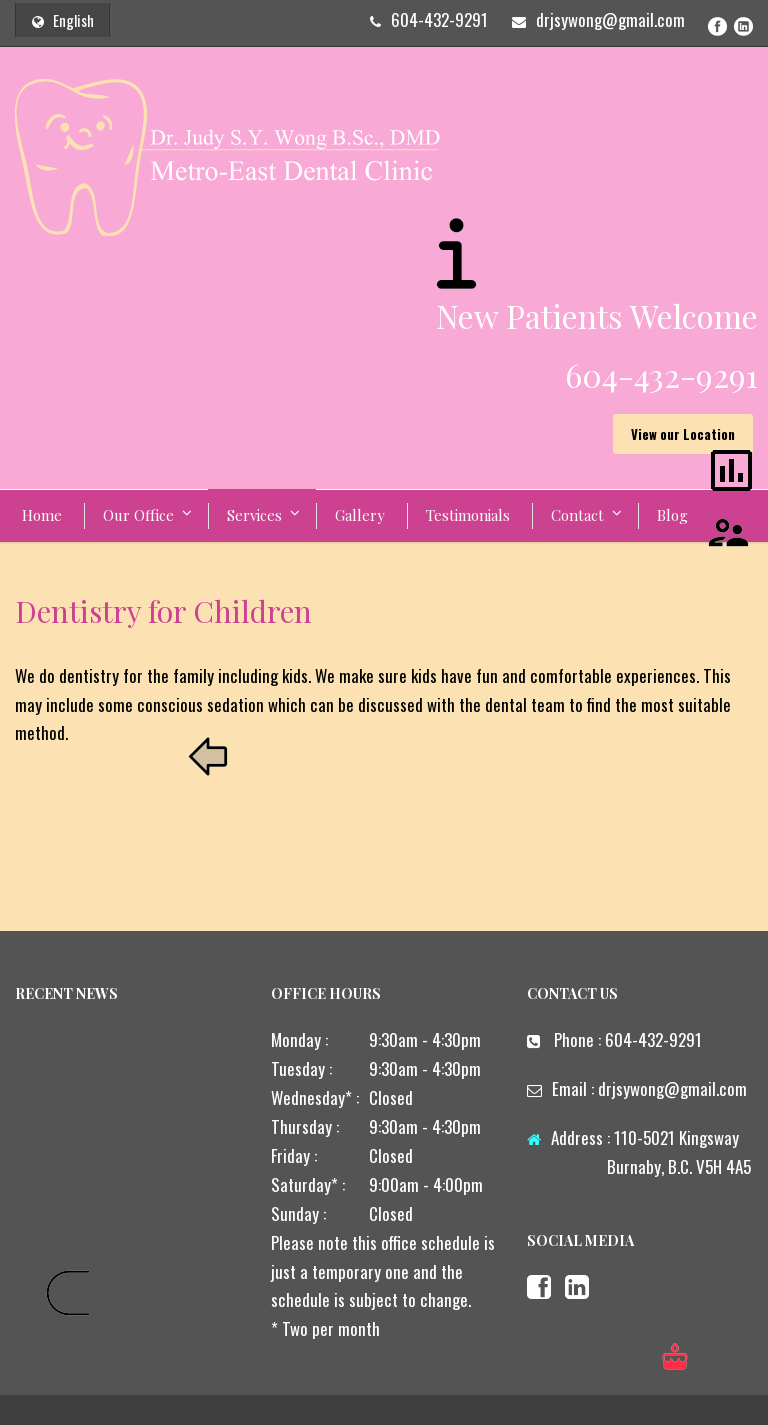 Image resolution: width=768 pixels, height=1425 pixels. What do you see at coordinates (456, 253) in the screenshot?
I see `view more information or details` at bounding box center [456, 253].